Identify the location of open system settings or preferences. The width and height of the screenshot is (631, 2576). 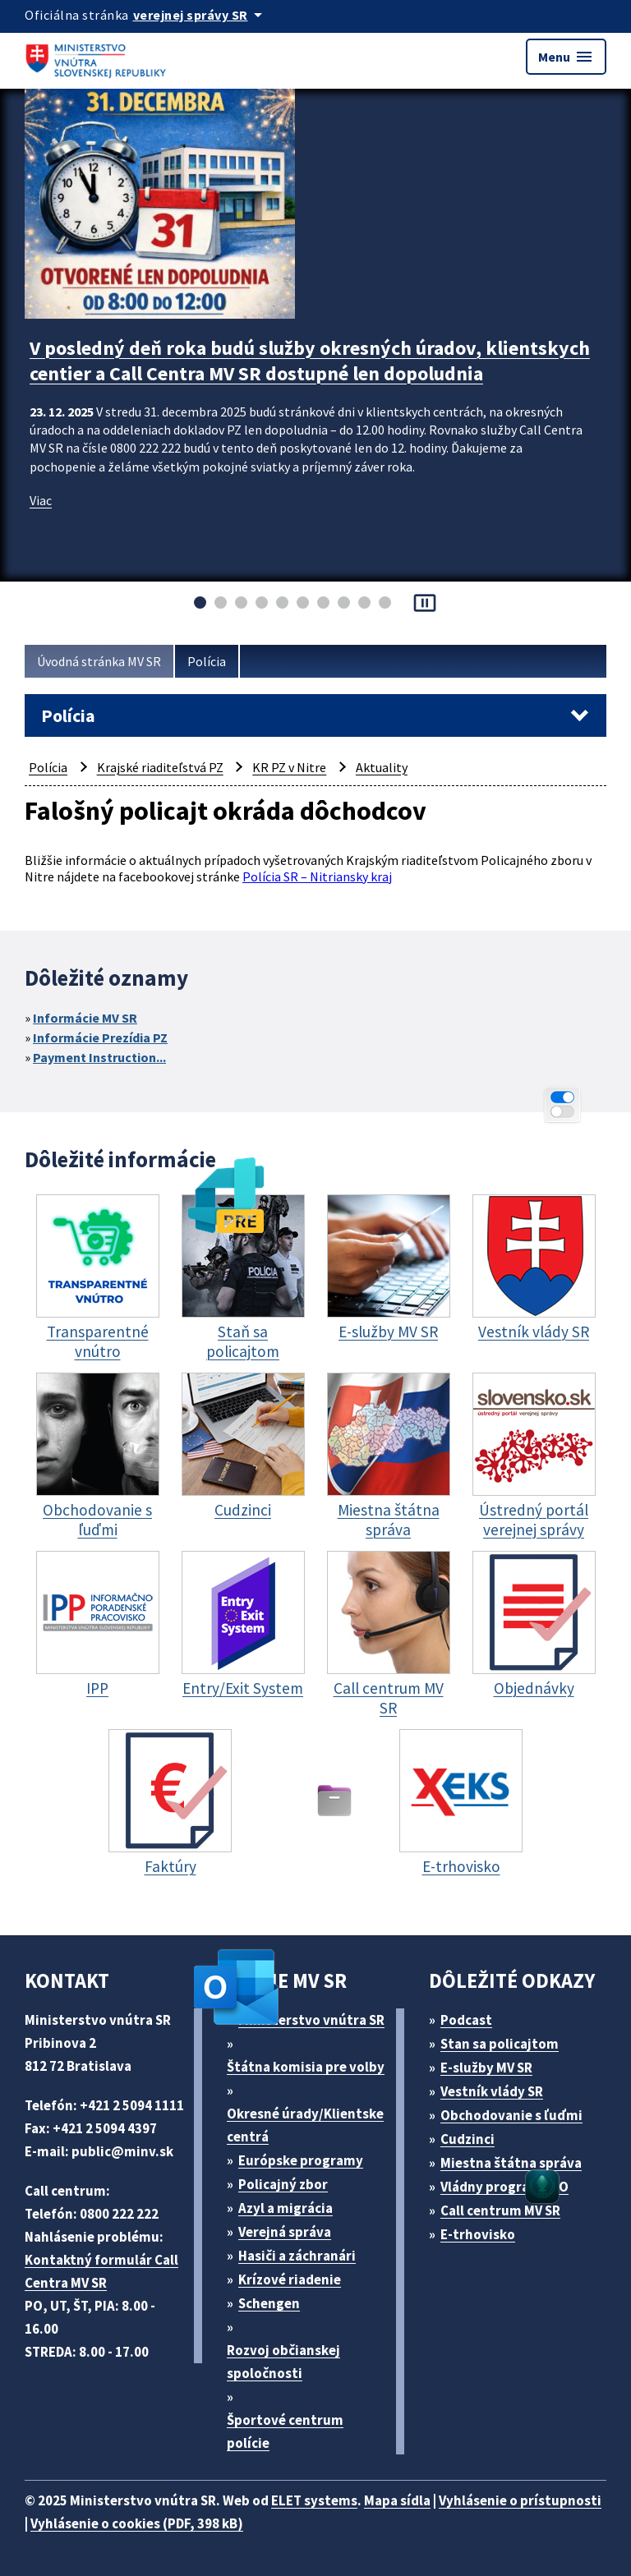
(562, 1104).